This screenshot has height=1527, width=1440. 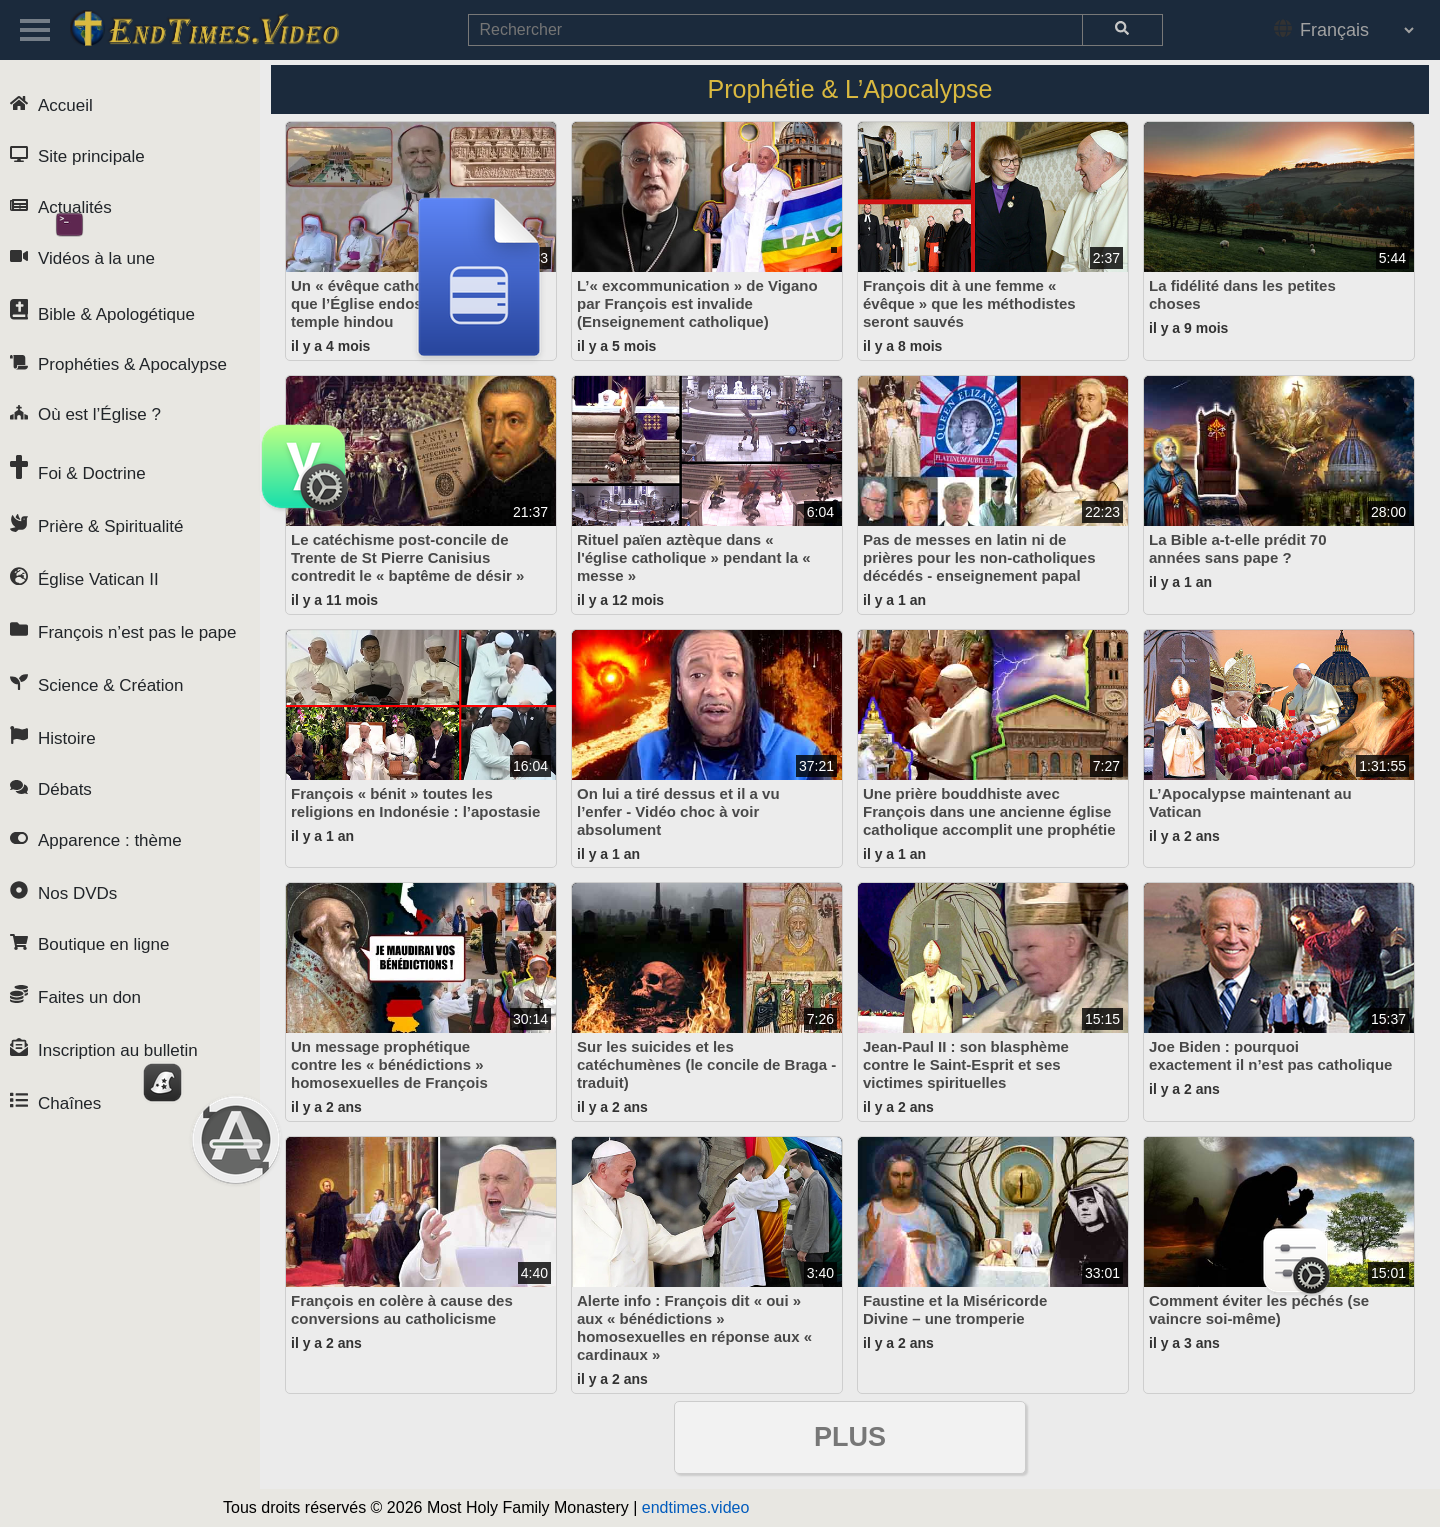 I want to click on open the software updater application, so click(x=236, y=1140).